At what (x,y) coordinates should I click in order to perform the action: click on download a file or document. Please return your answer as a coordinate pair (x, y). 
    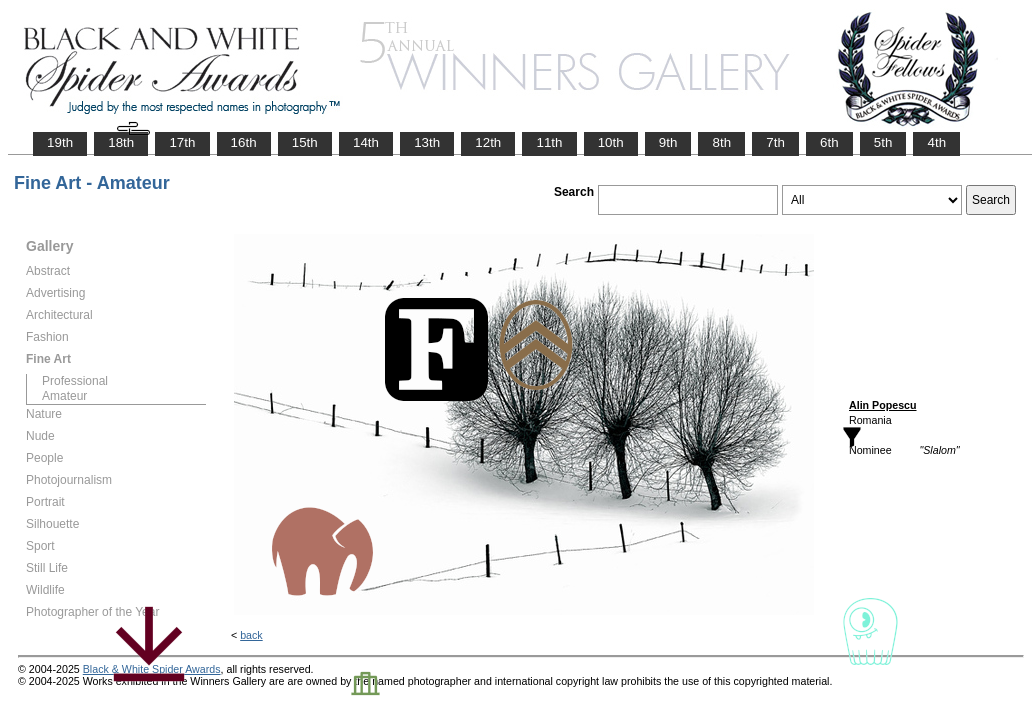
    Looking at the image, I should click on (149, 646).